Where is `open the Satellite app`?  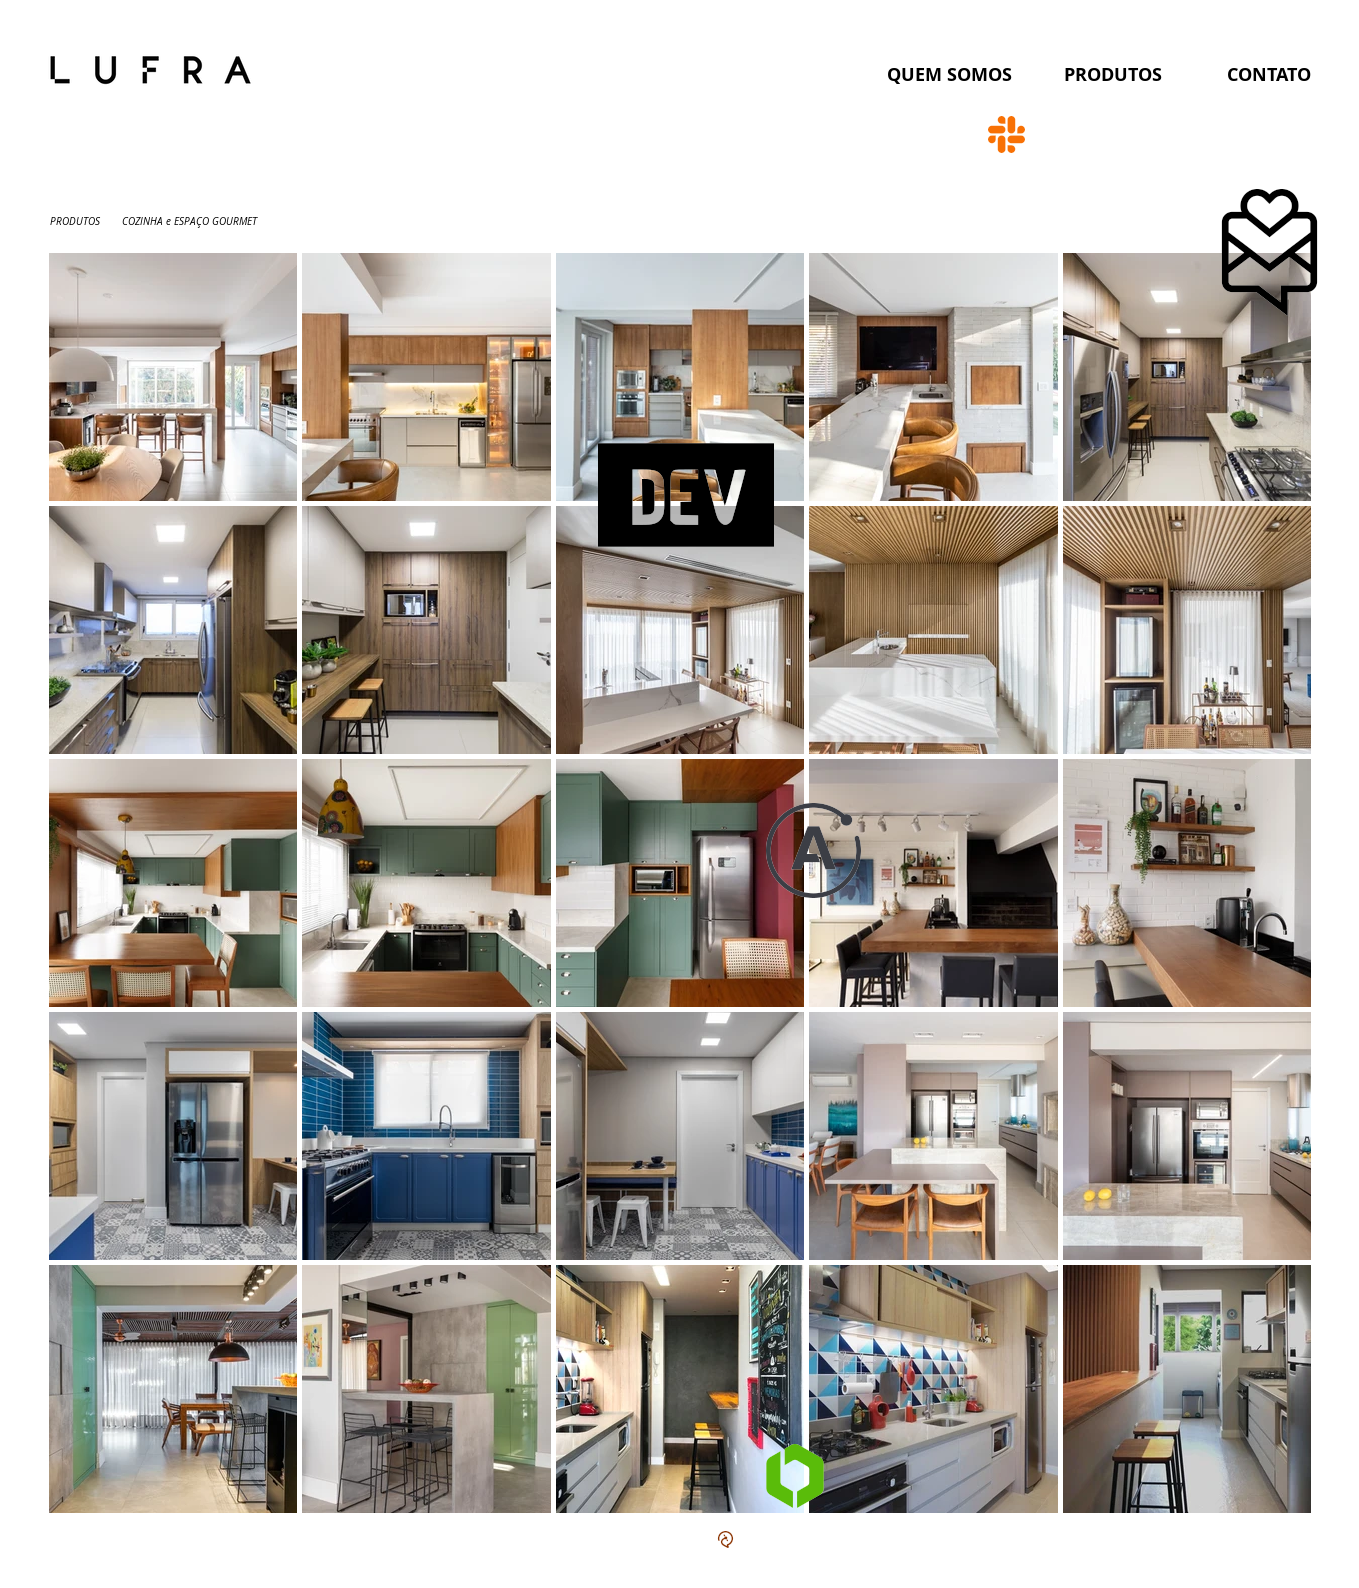
open the Satellite app is located at coordinates (725, 1539).